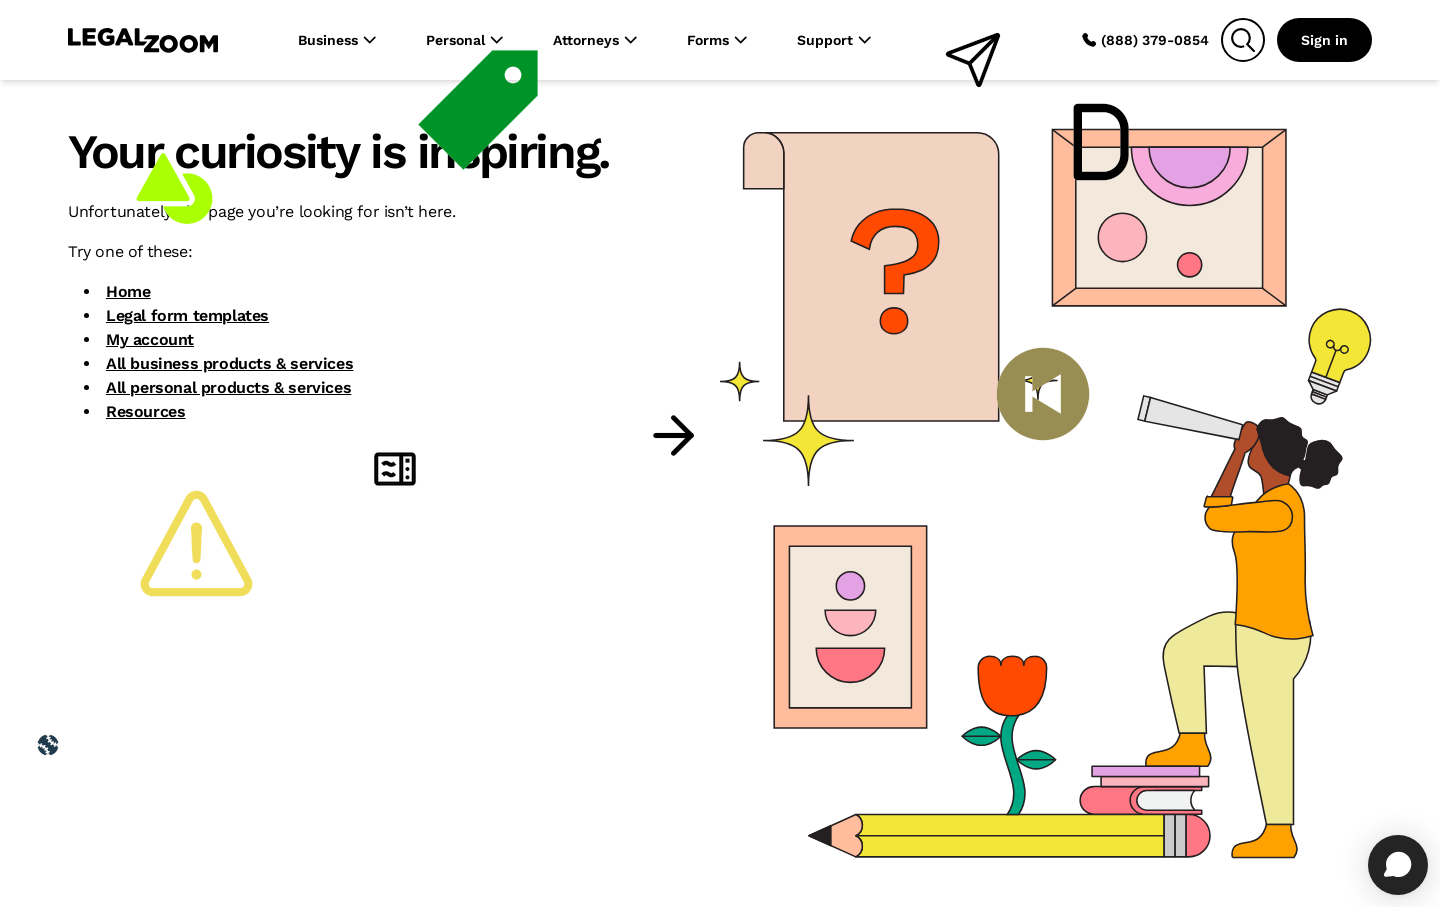  Describe the element at coordinates (174, 188) in the screenshot. I see `access shape tools or drawing options` at that location.